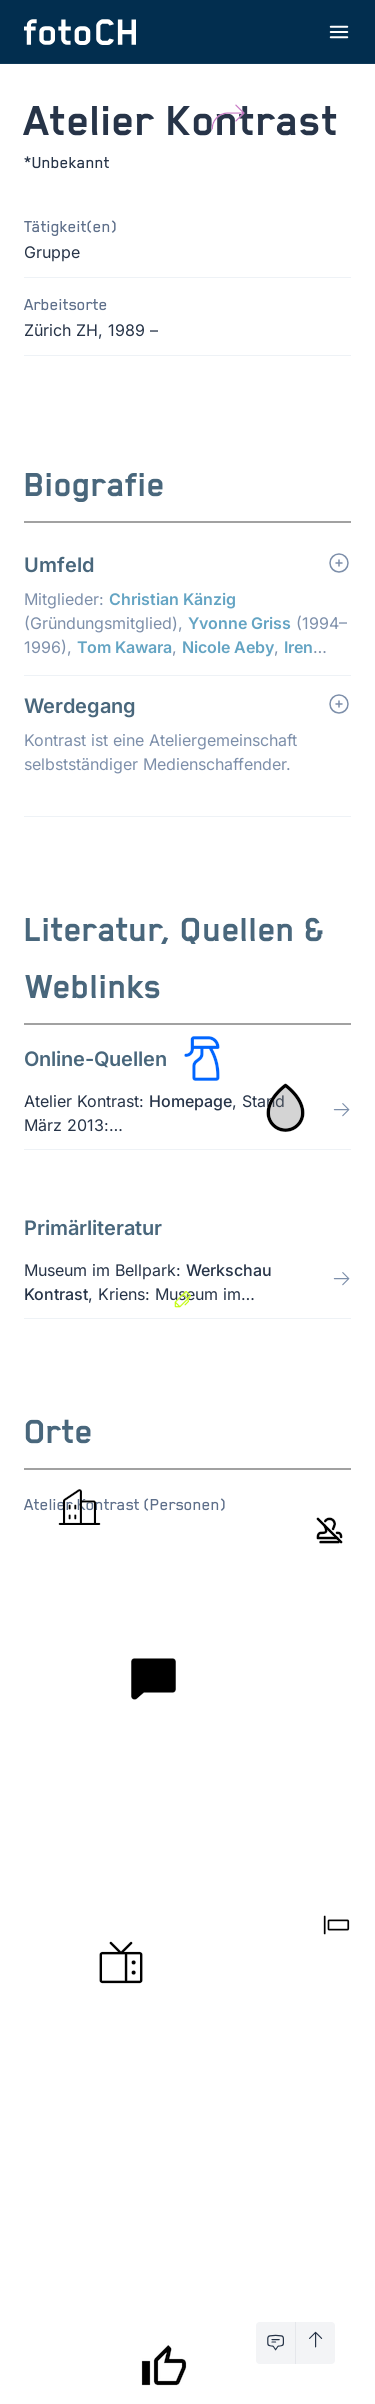  What do you see at coordinates (121, 1965) in the screenshot?
I see `access TV or video streaming features` at bounding box center [121, 1965].